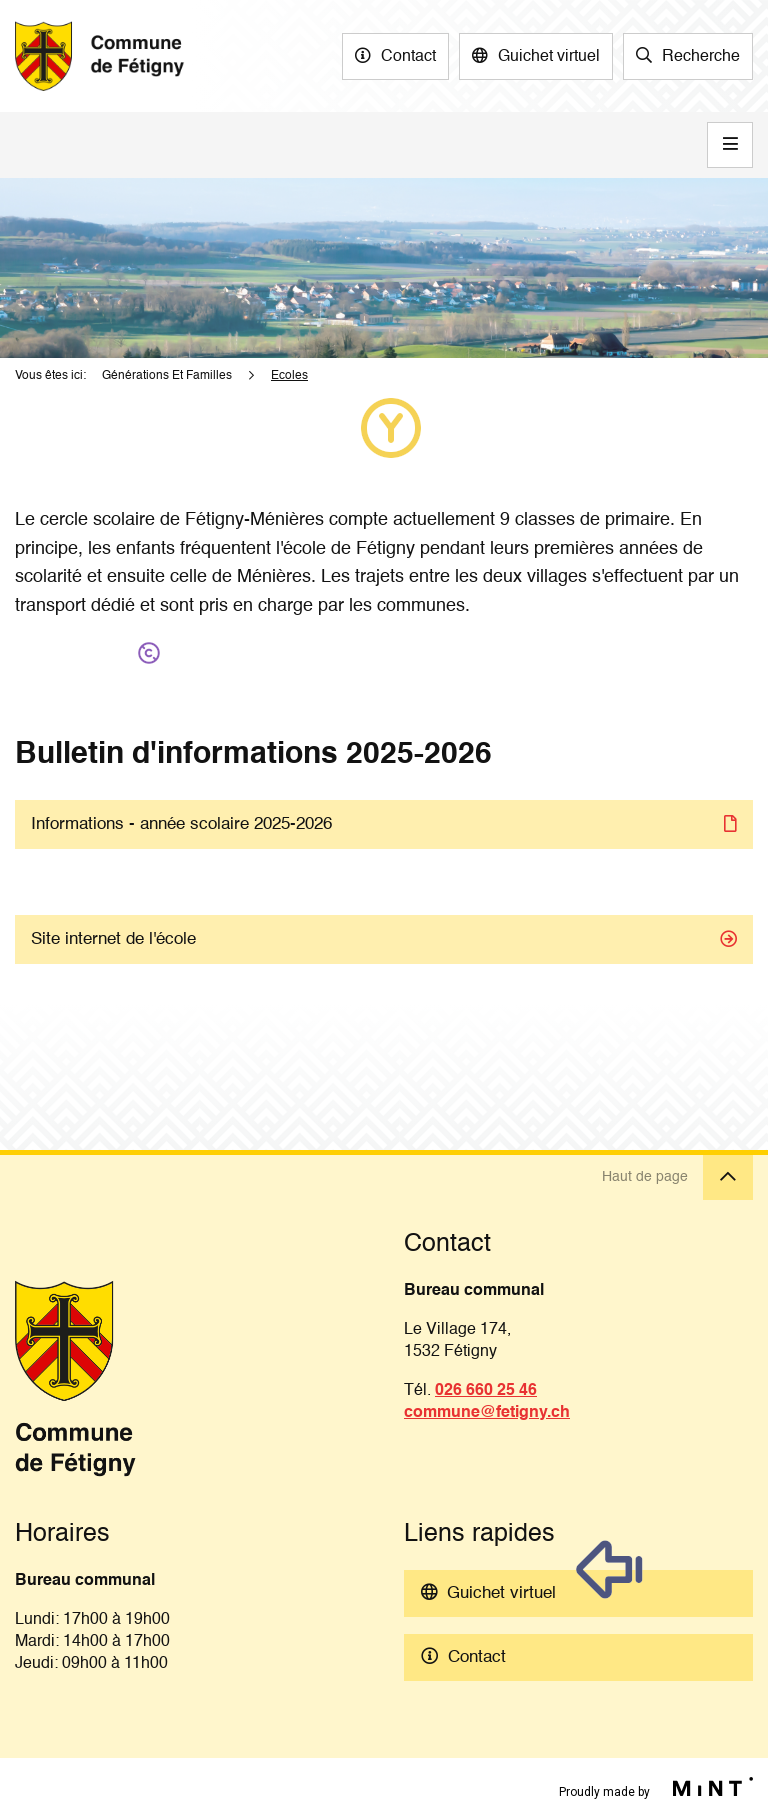  What do you see at coordinates (149, 653) in the screenshot?
I see `indicates content is copyright-free or in the public domain` at bounding box center [149, 653].